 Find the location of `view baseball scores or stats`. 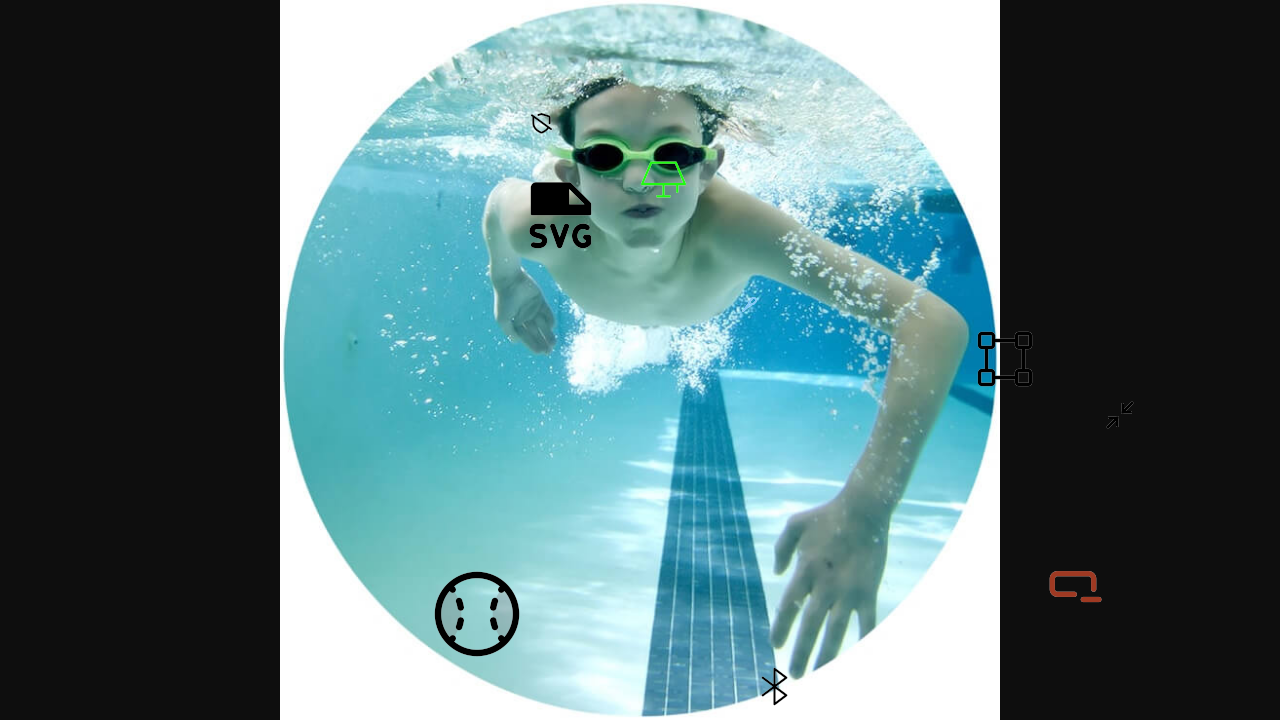

view baseball scores or stats is located at coordinates (477, 614).